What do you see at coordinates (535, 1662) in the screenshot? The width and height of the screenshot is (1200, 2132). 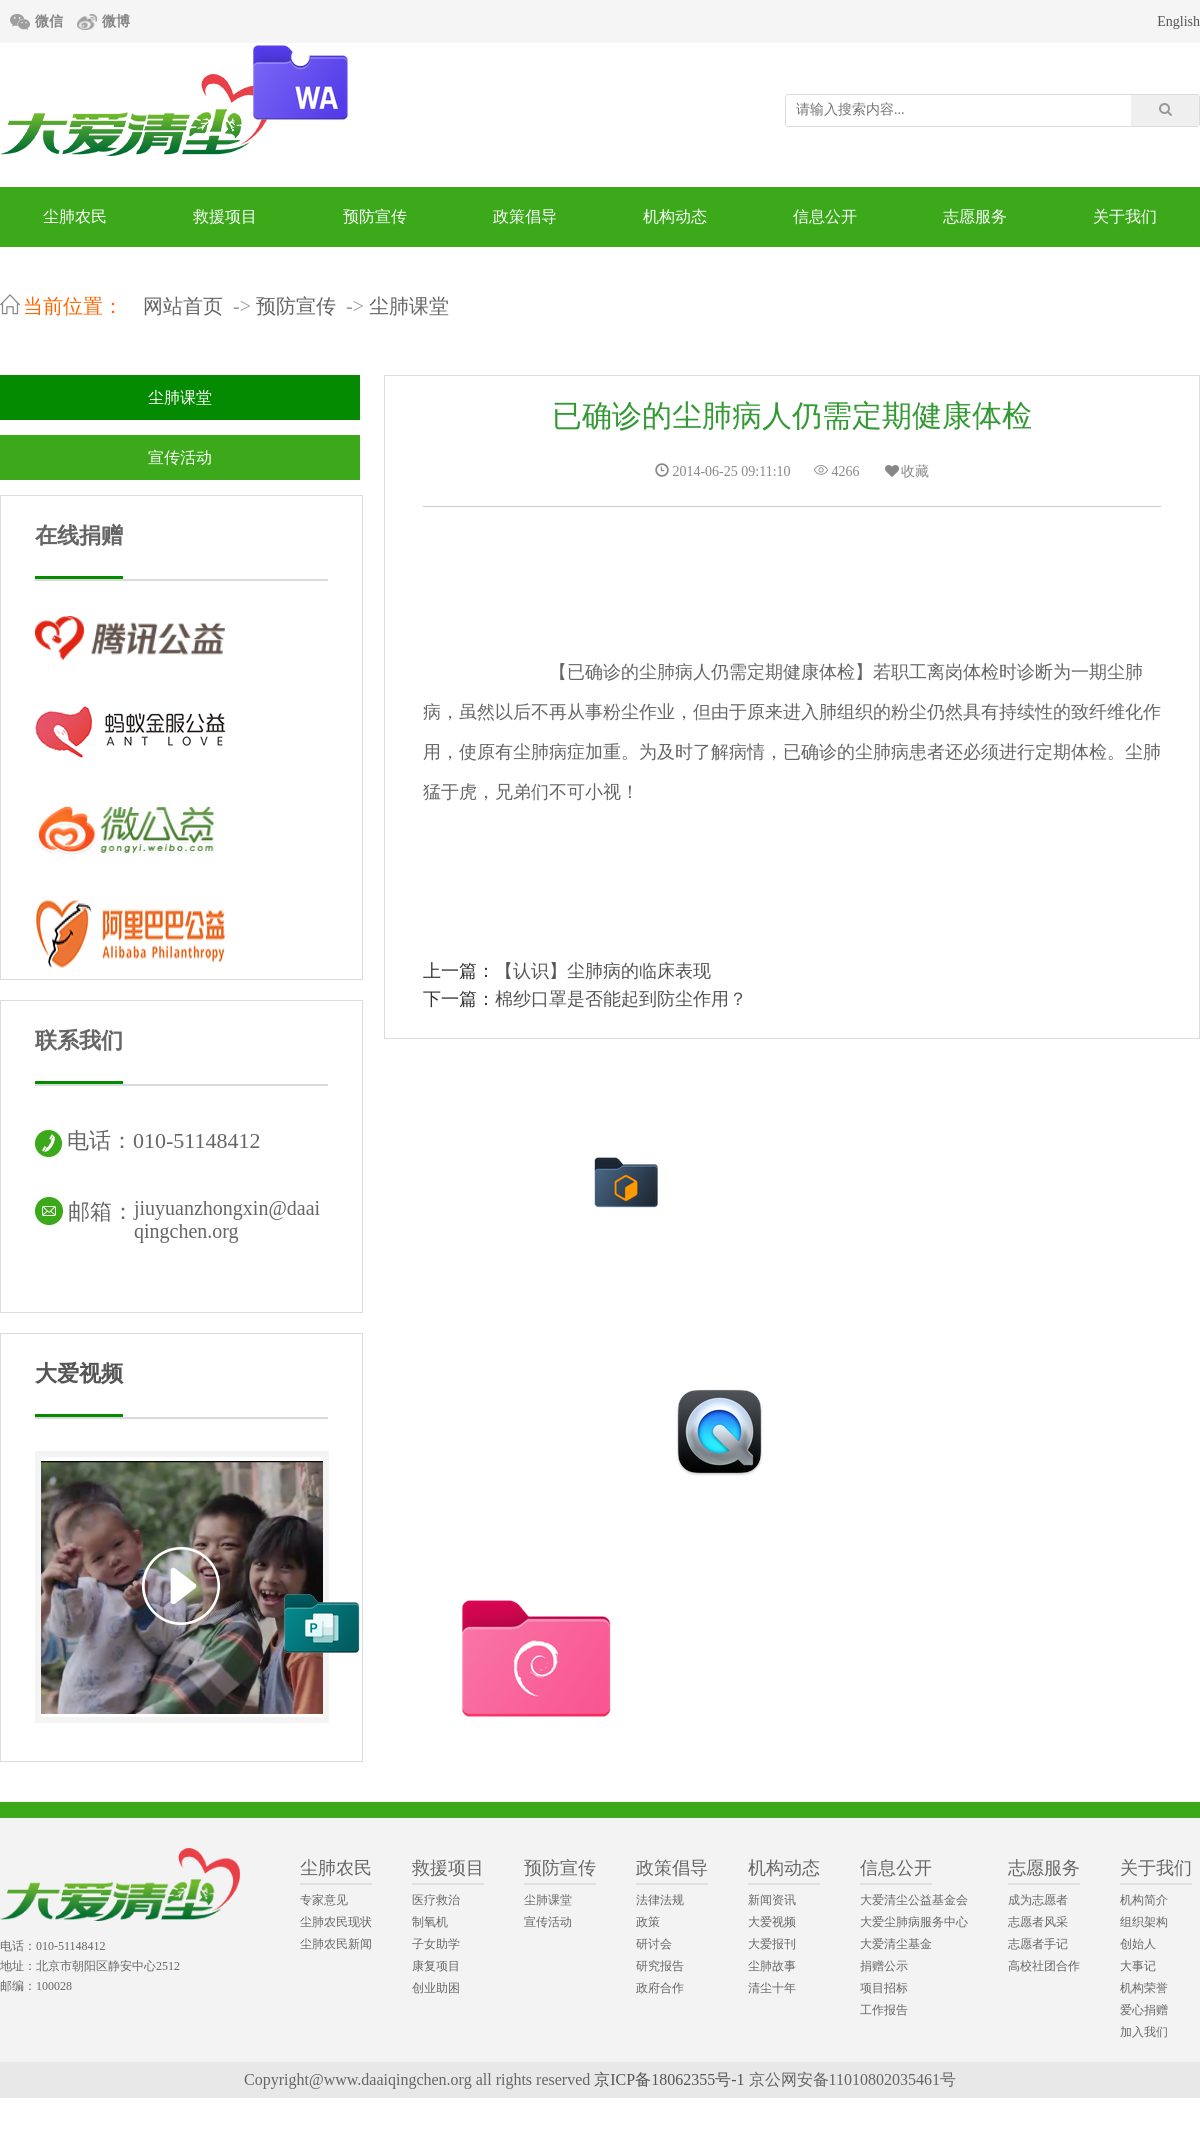 I see `folder containing debian linux files` at bounding box center [535, 1662].